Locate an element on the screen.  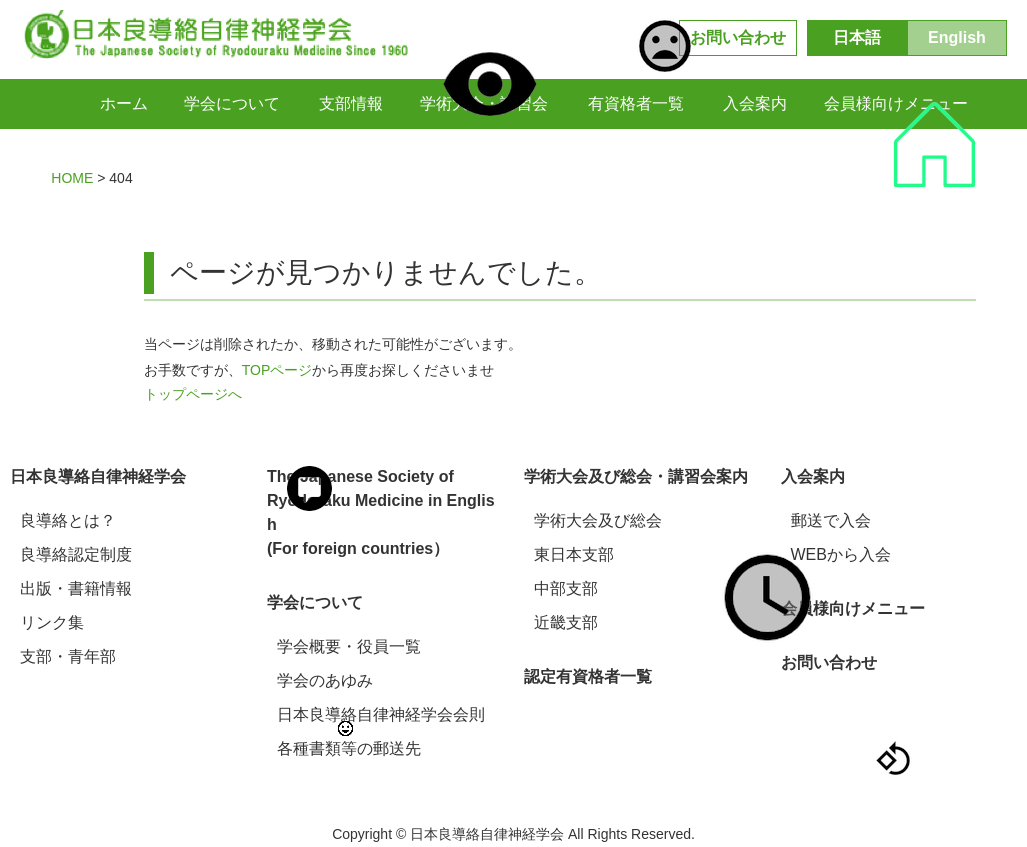
insert an emoji or emoticon is located at coordinates (345, 728).